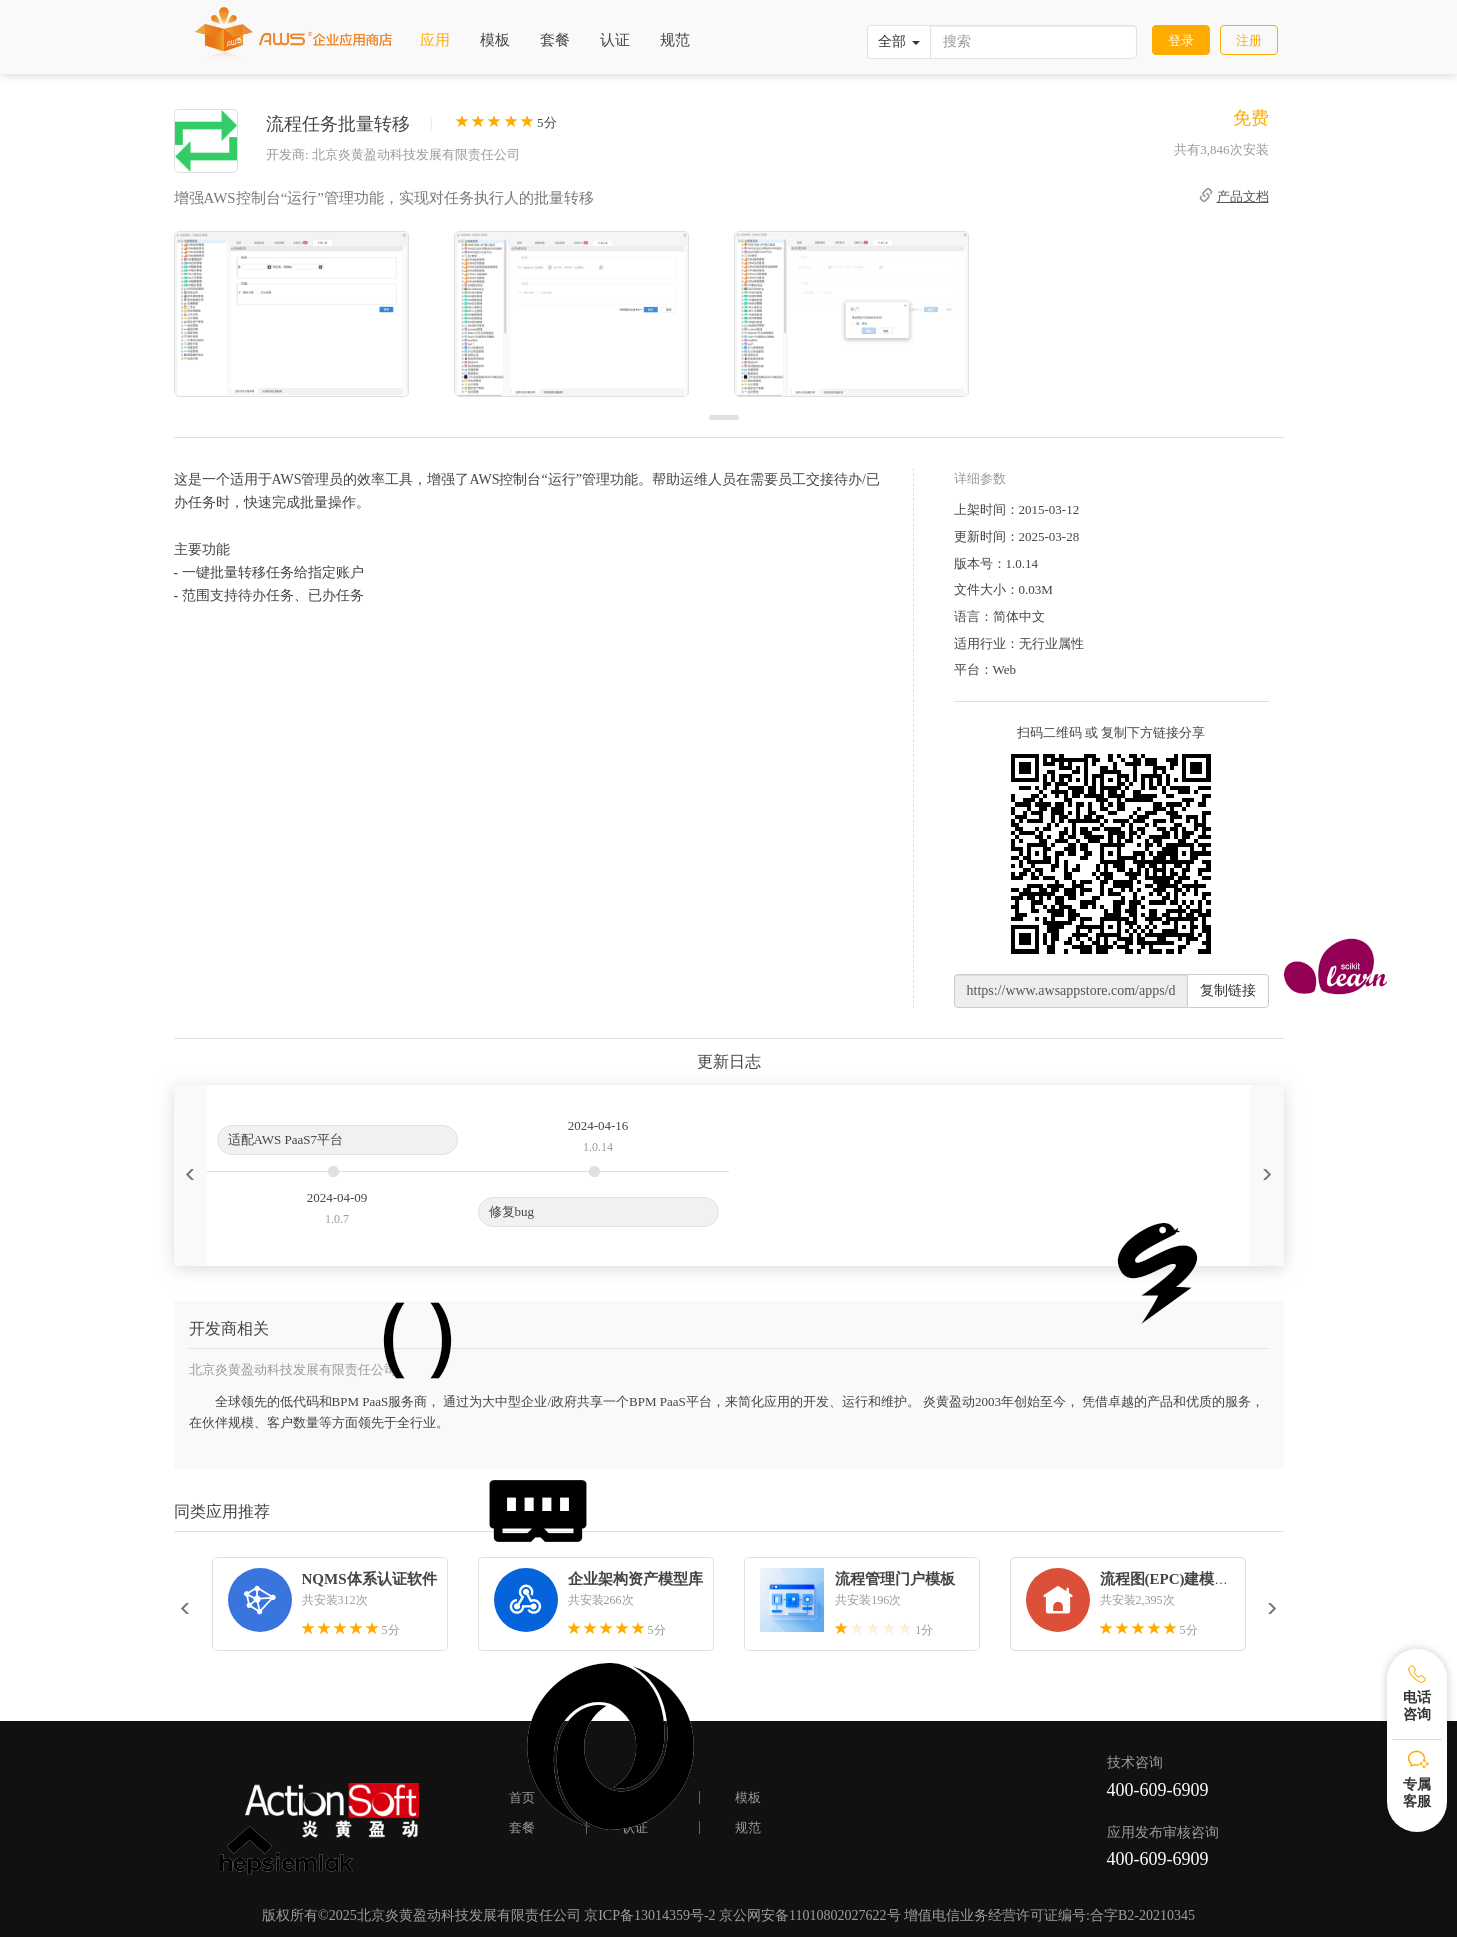 The width and height of the screenshot is (1457, 1937). I want to click on open the Hepsiemlak real estate app, so click(286, 1850).